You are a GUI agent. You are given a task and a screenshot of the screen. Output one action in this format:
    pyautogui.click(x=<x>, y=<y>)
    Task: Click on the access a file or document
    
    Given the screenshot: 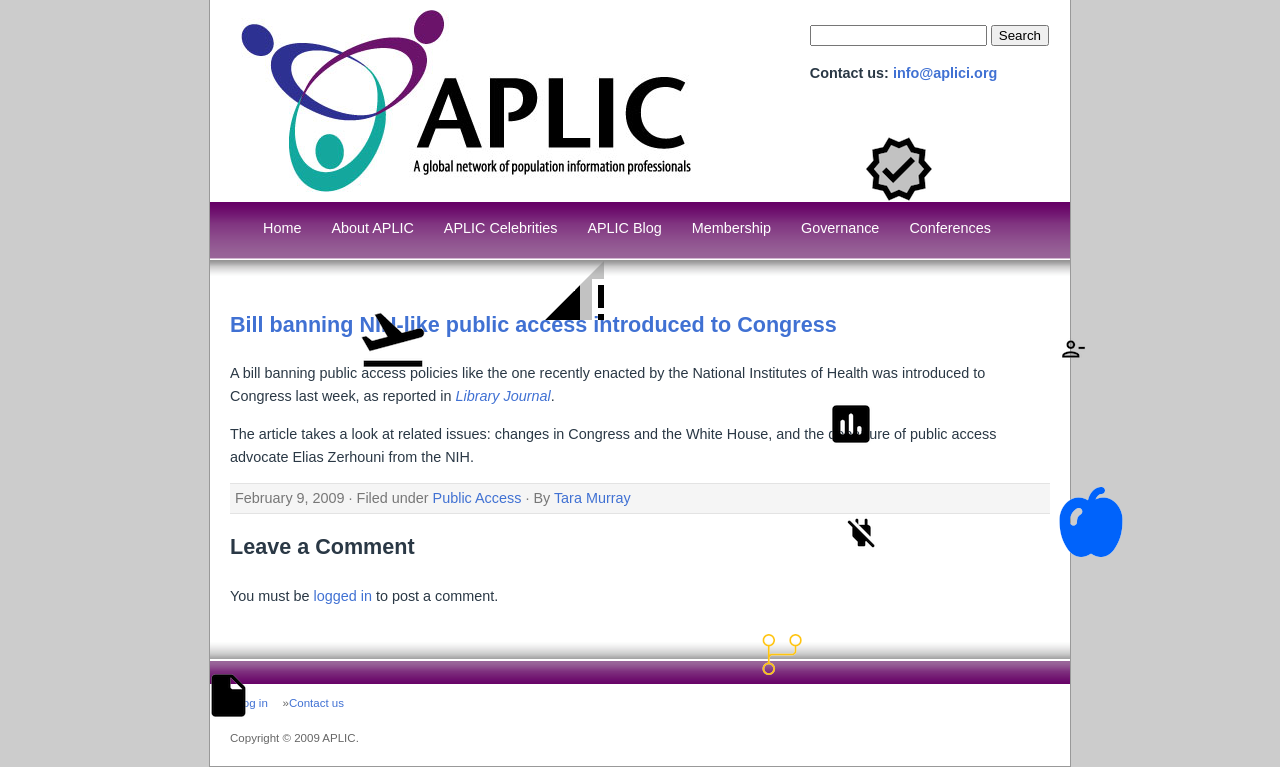 What is the action you would take?
    pyautogui.click(x=228, y=695)
    